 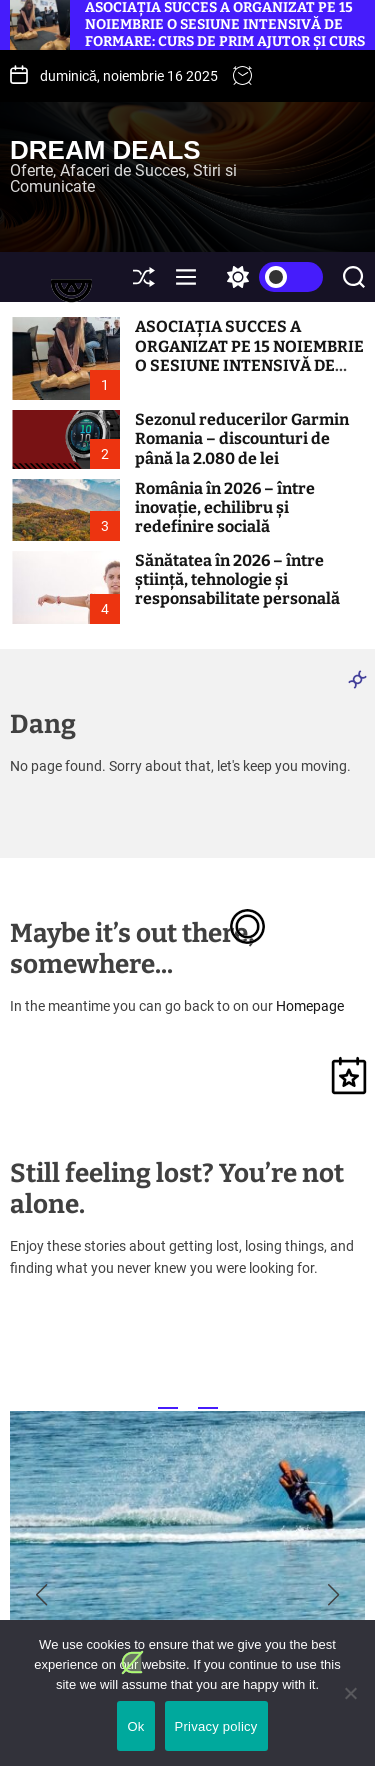 What do you see at coordinates (357, 679) in the screenshot?
I see `access genetic or DNA-related information` at bounding box center [357, 679].